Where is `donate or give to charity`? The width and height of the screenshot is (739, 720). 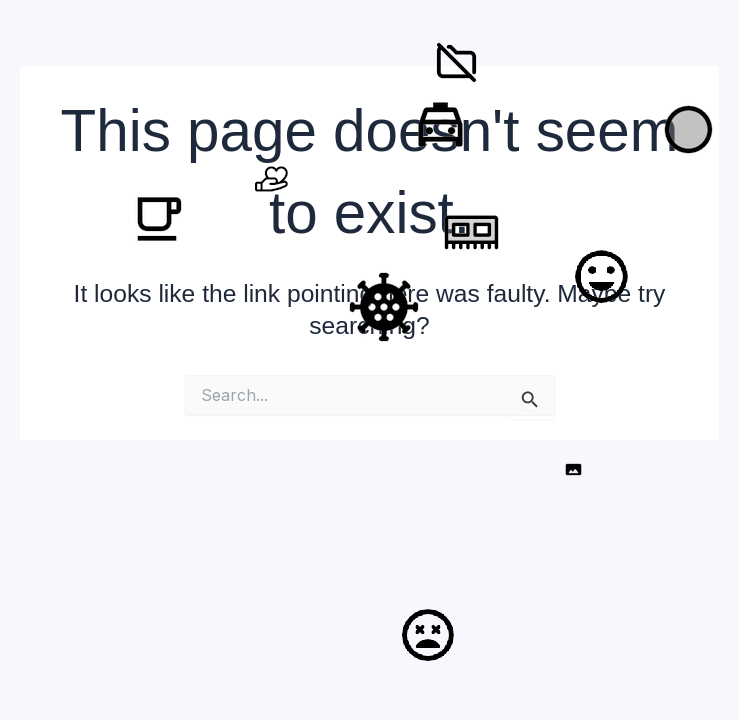
donate or give to charity is located at coordinates (272, 179).